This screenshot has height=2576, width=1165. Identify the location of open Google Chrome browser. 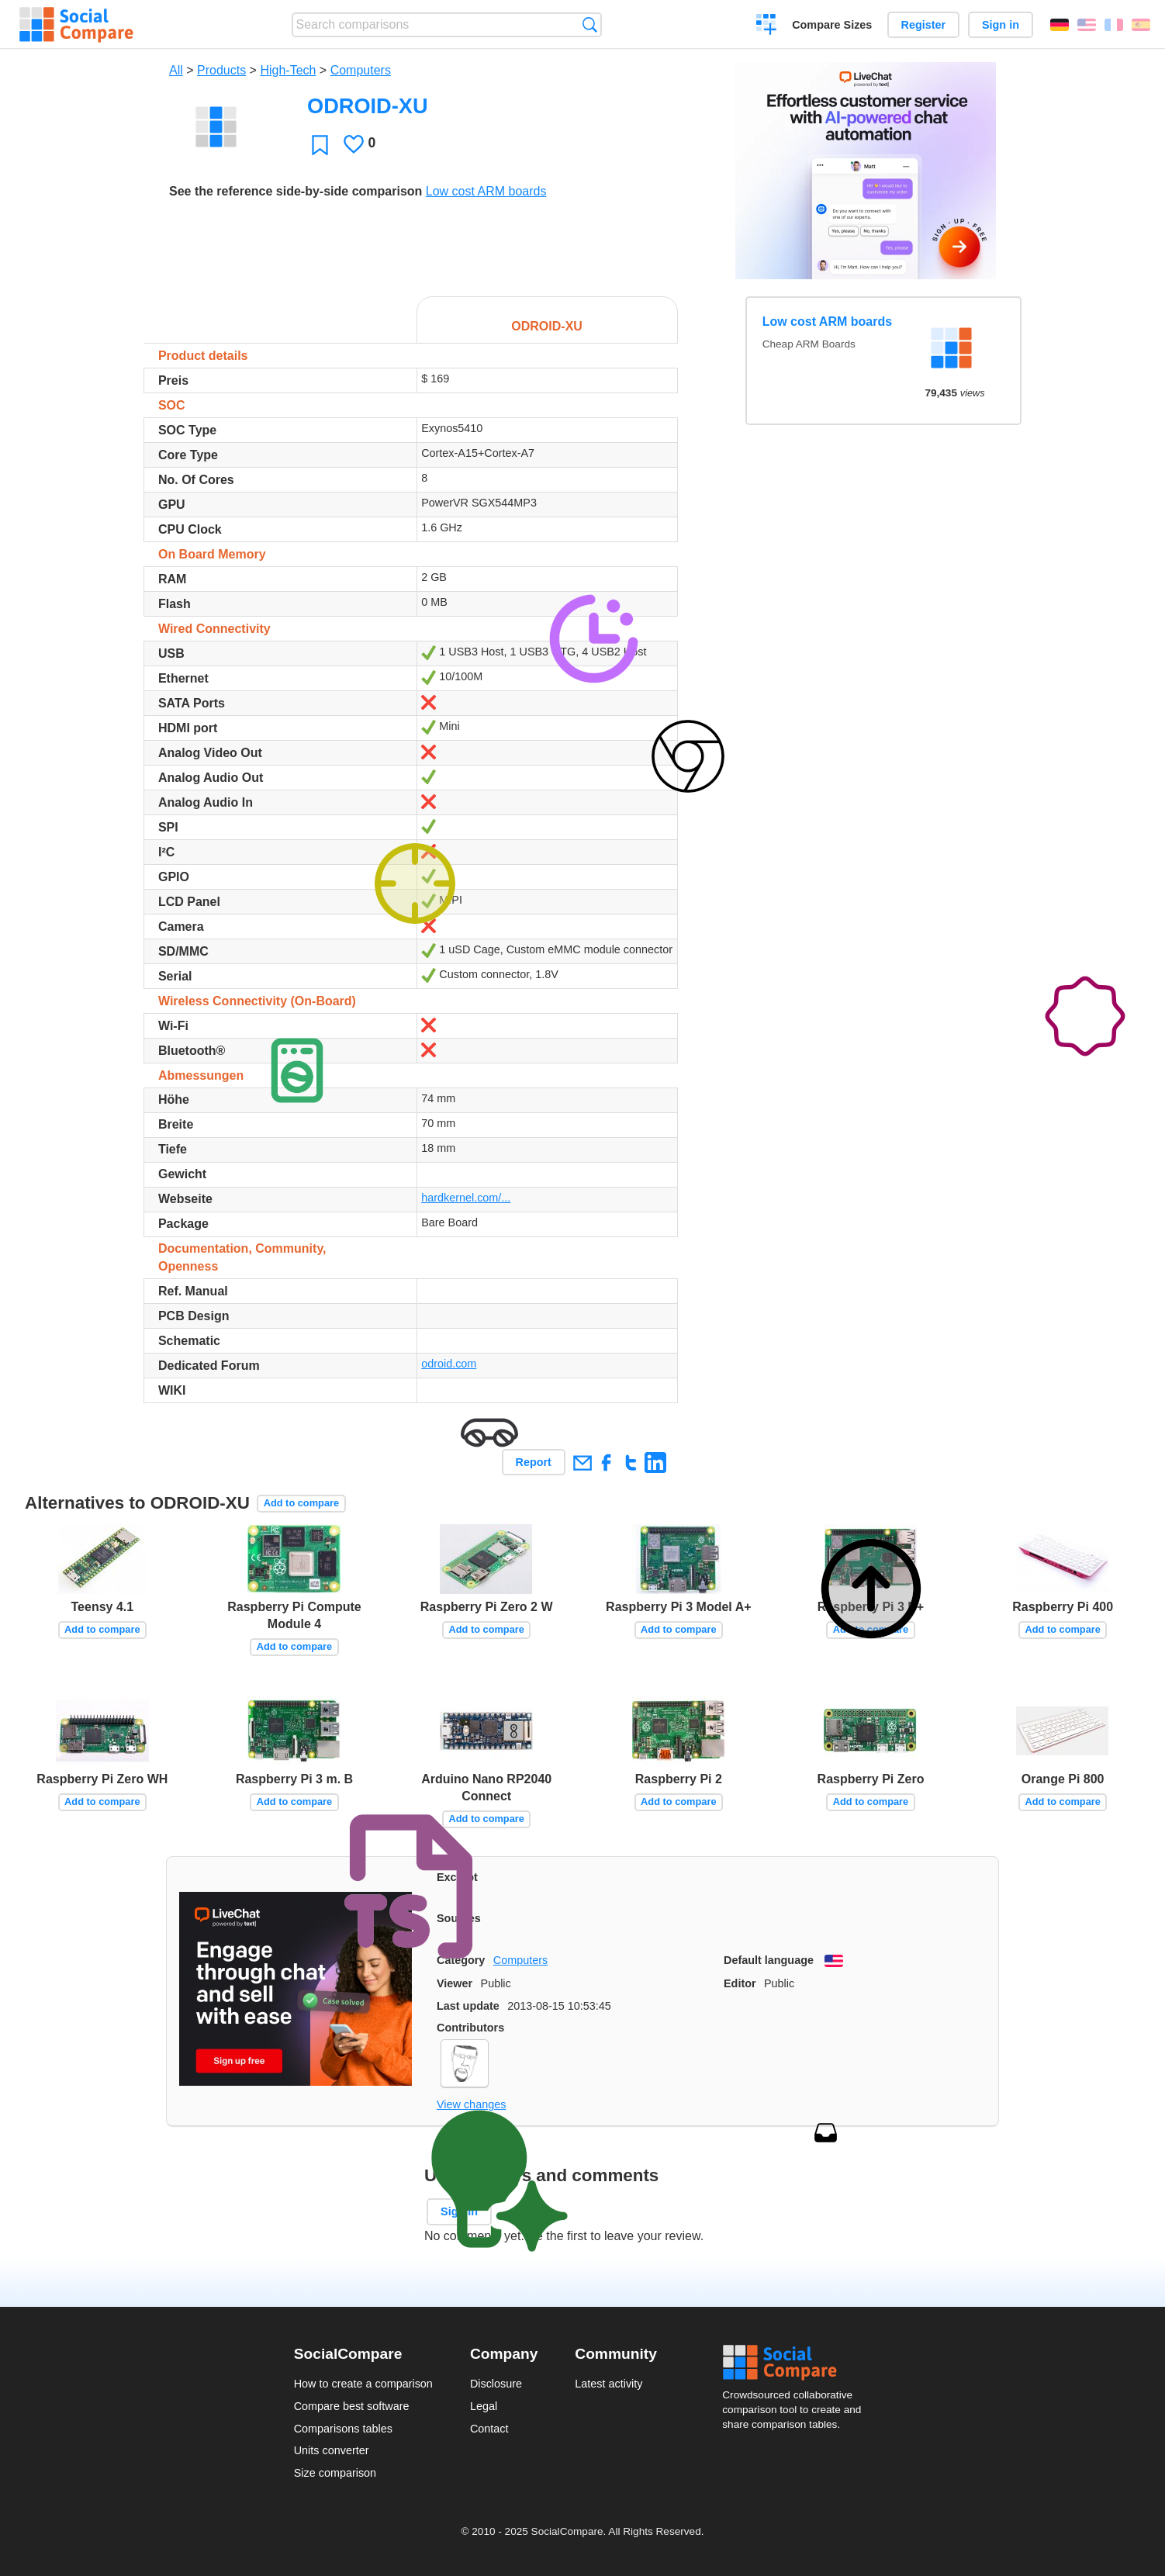
(688, 756).